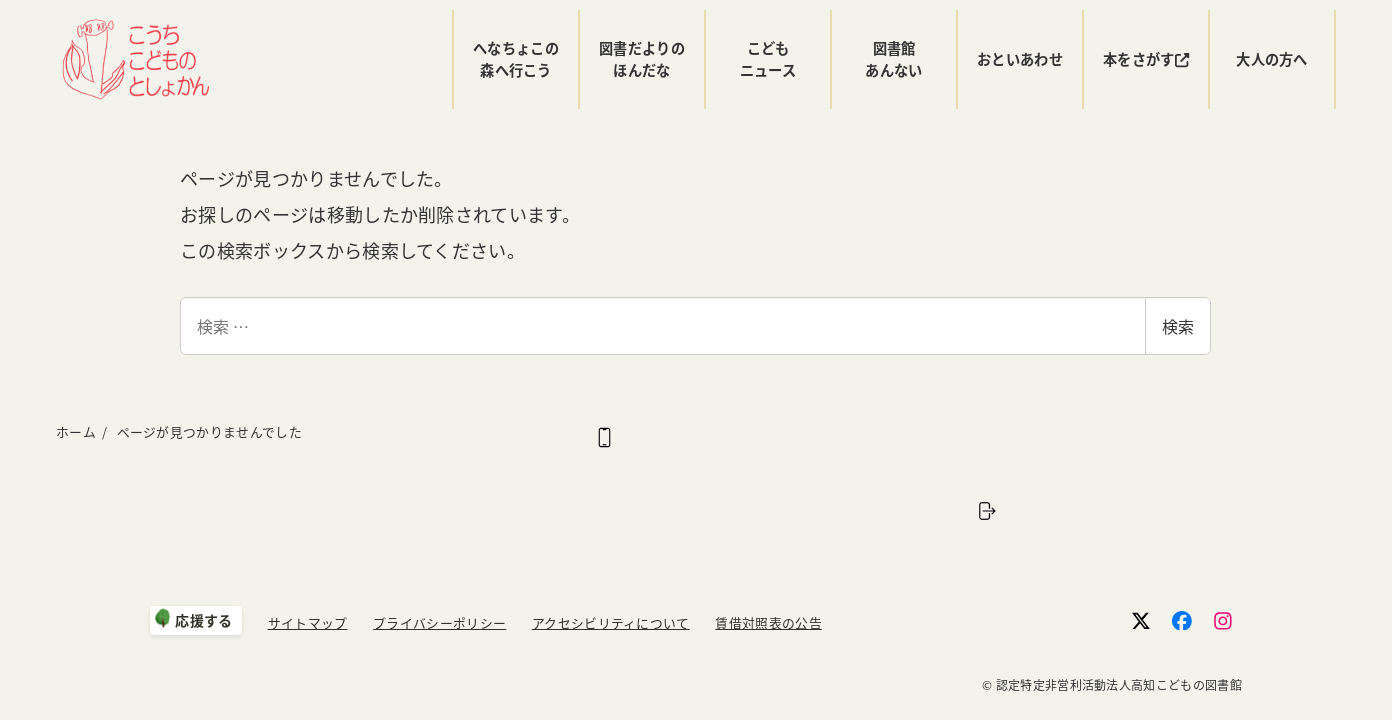 The image size is (1392, 720). What do you see at coordinates (986, 511) in the screenshot?
I see `log out of your account` at bounding box center [986, 511].